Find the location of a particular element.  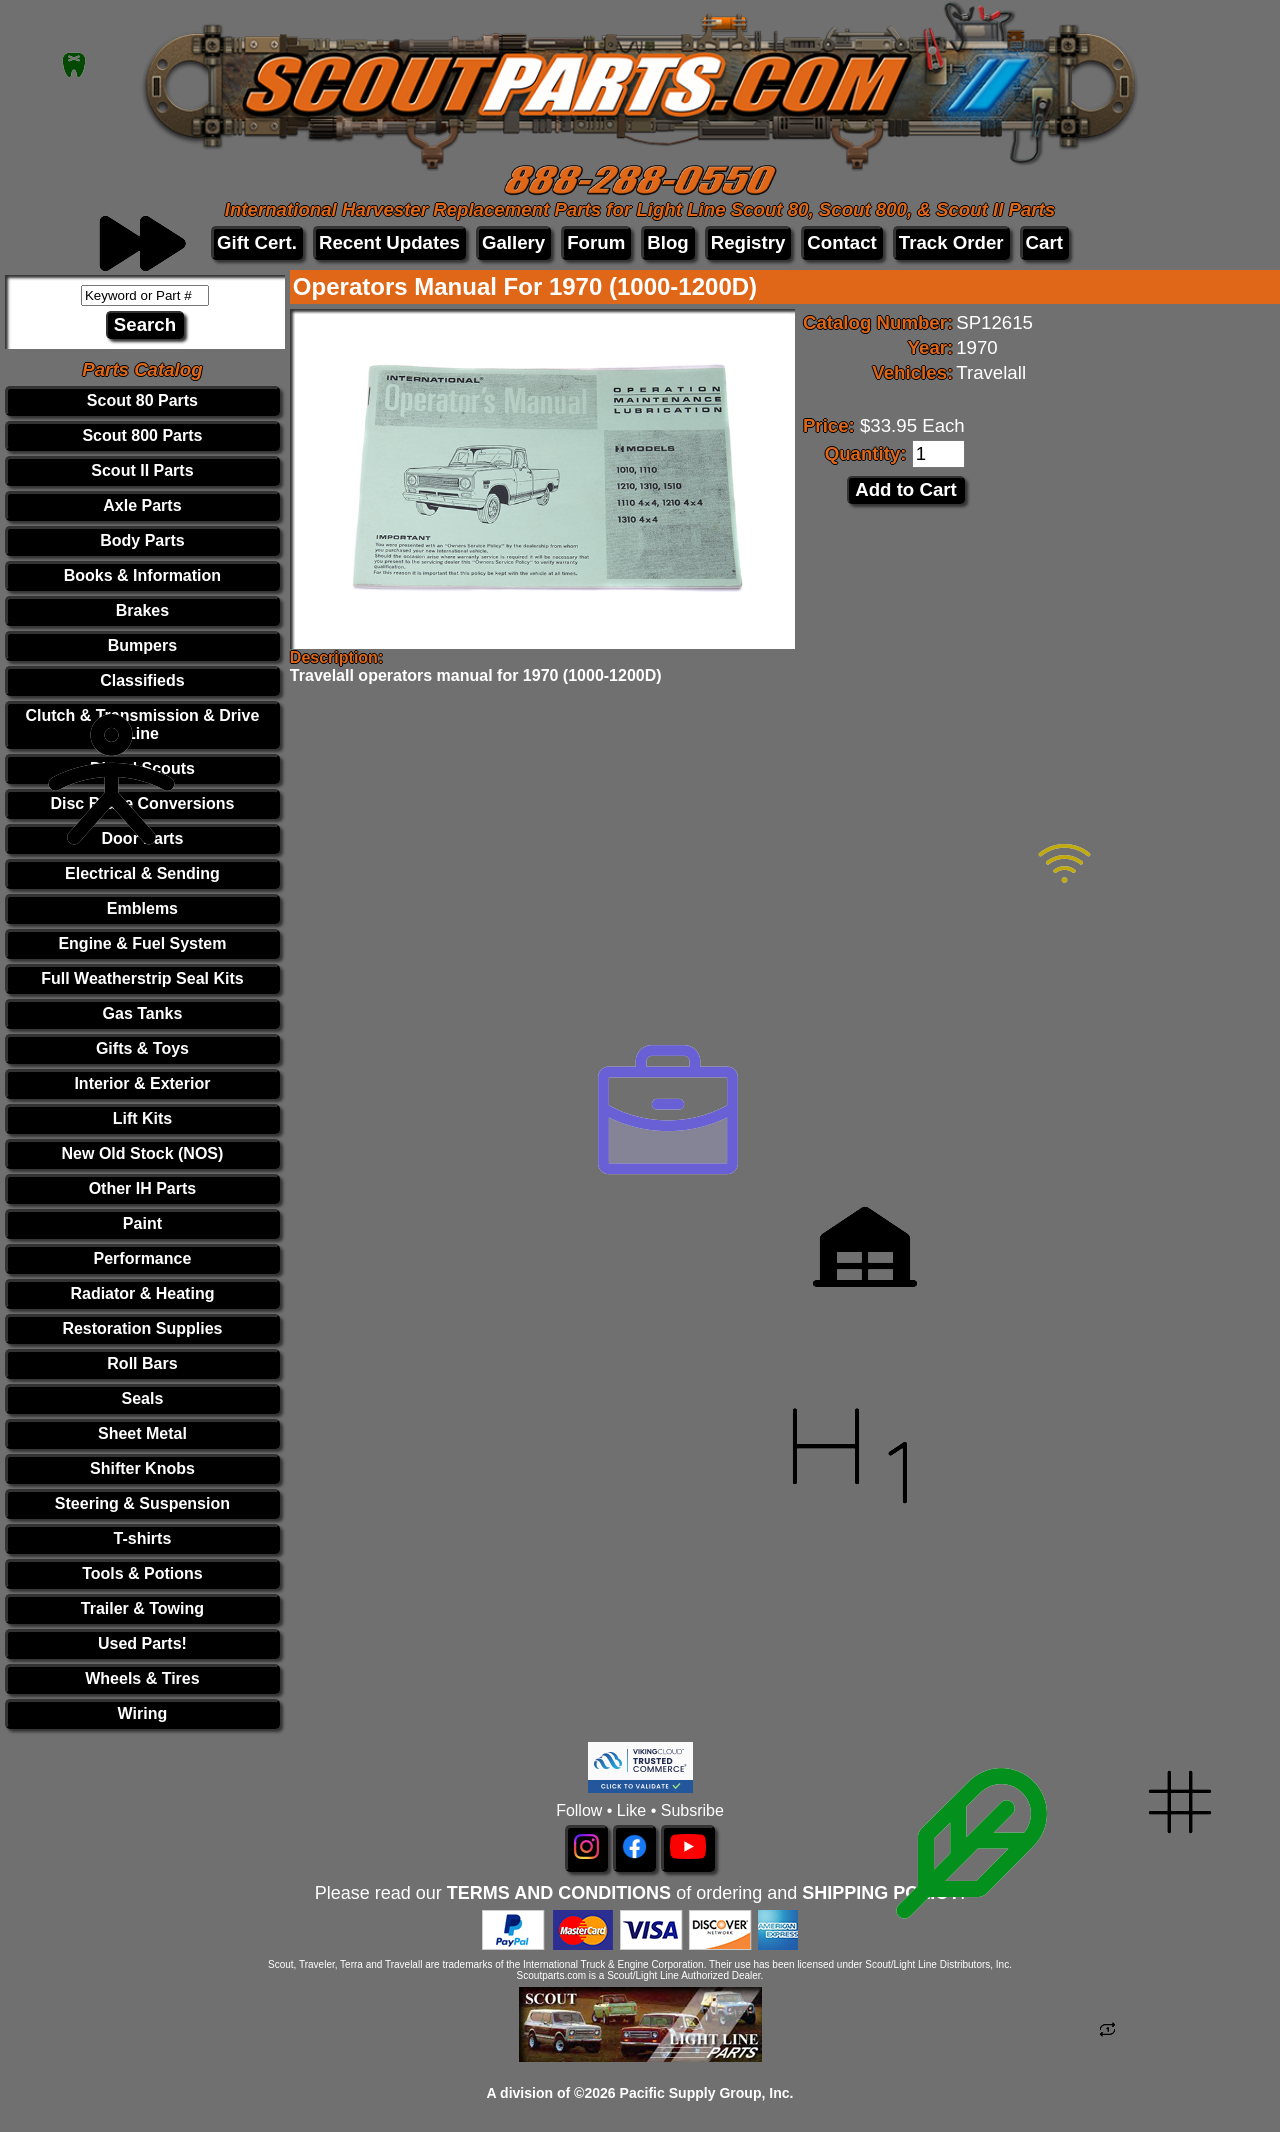

view user profile is located at coordinates (111, 781).